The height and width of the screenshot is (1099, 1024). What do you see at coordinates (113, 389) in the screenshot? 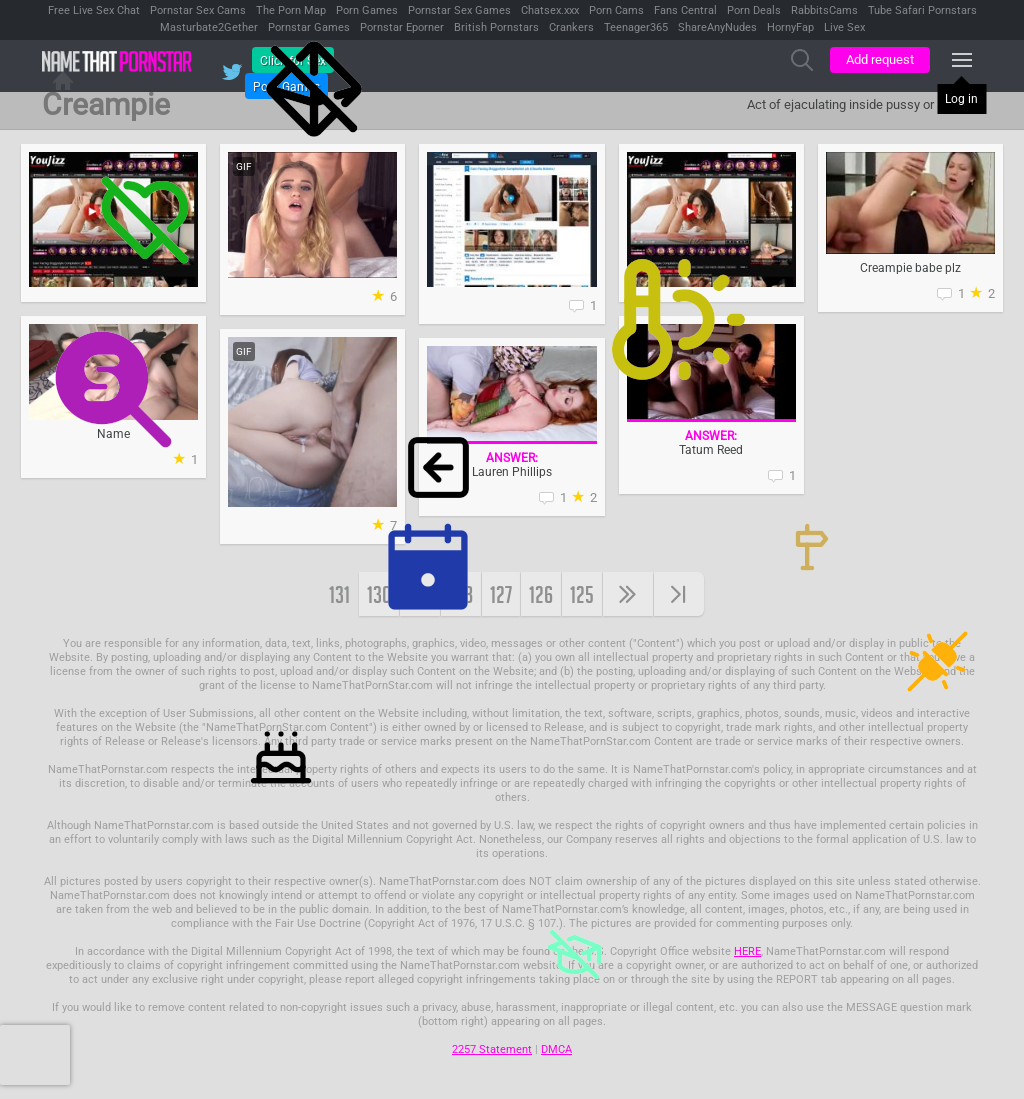
I see `search for pricing or financial information` at bounding box center [113, 389].